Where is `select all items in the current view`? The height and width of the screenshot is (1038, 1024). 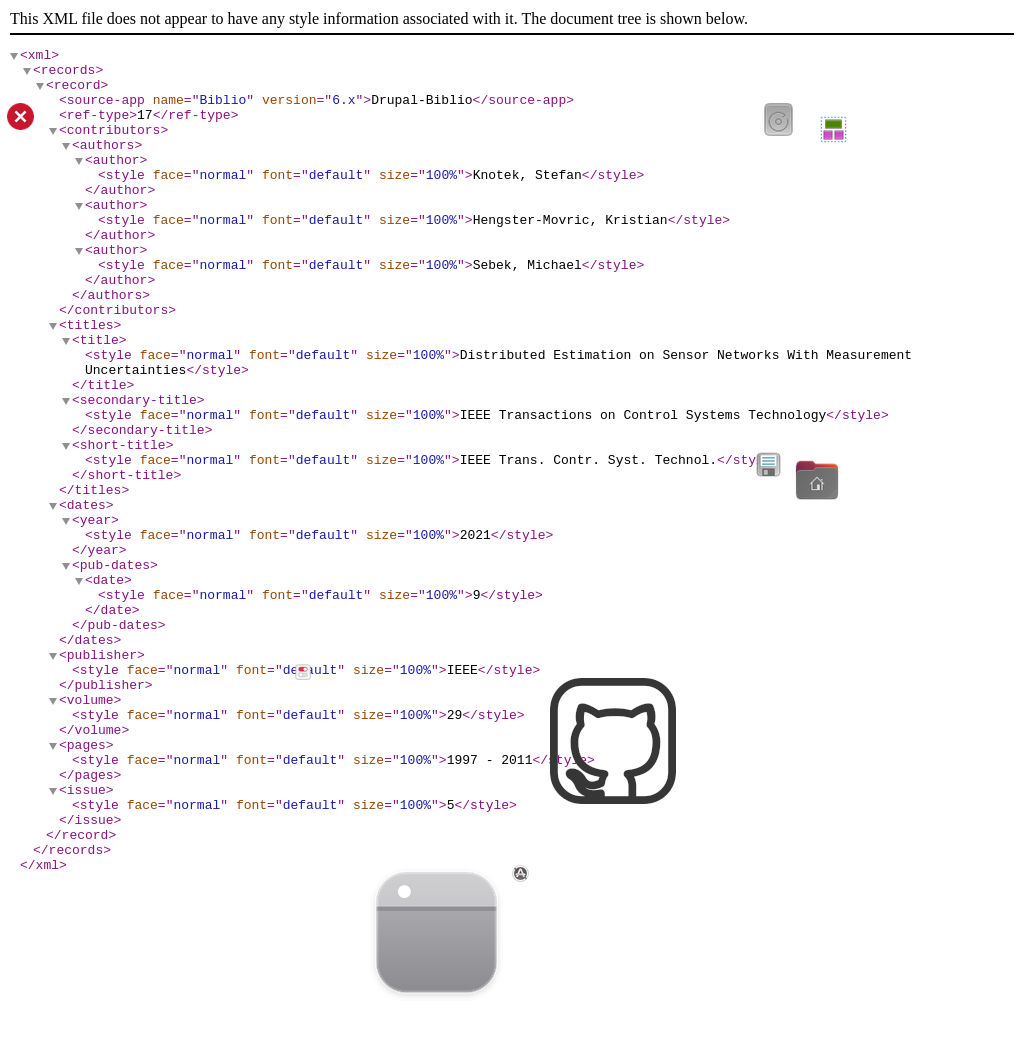 select all items in the current view is located at coordinates (833, 129).